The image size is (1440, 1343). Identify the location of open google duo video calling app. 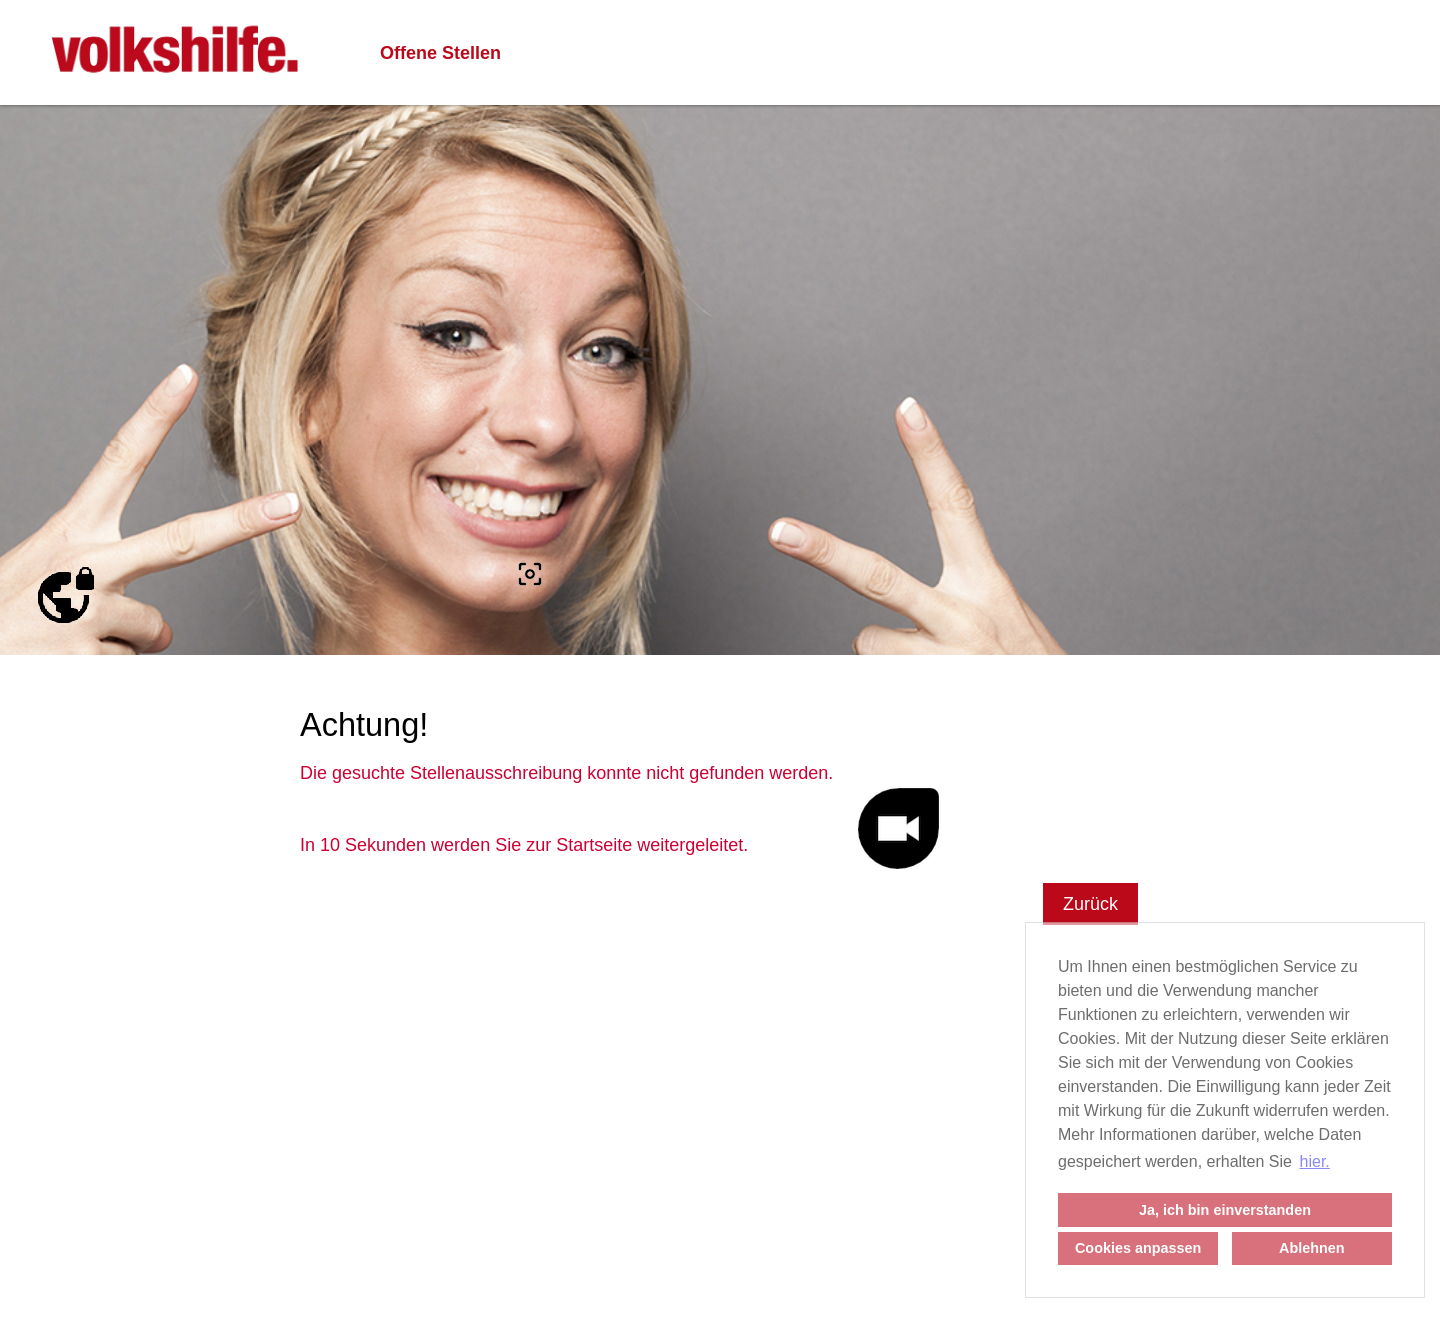
(898, 828).